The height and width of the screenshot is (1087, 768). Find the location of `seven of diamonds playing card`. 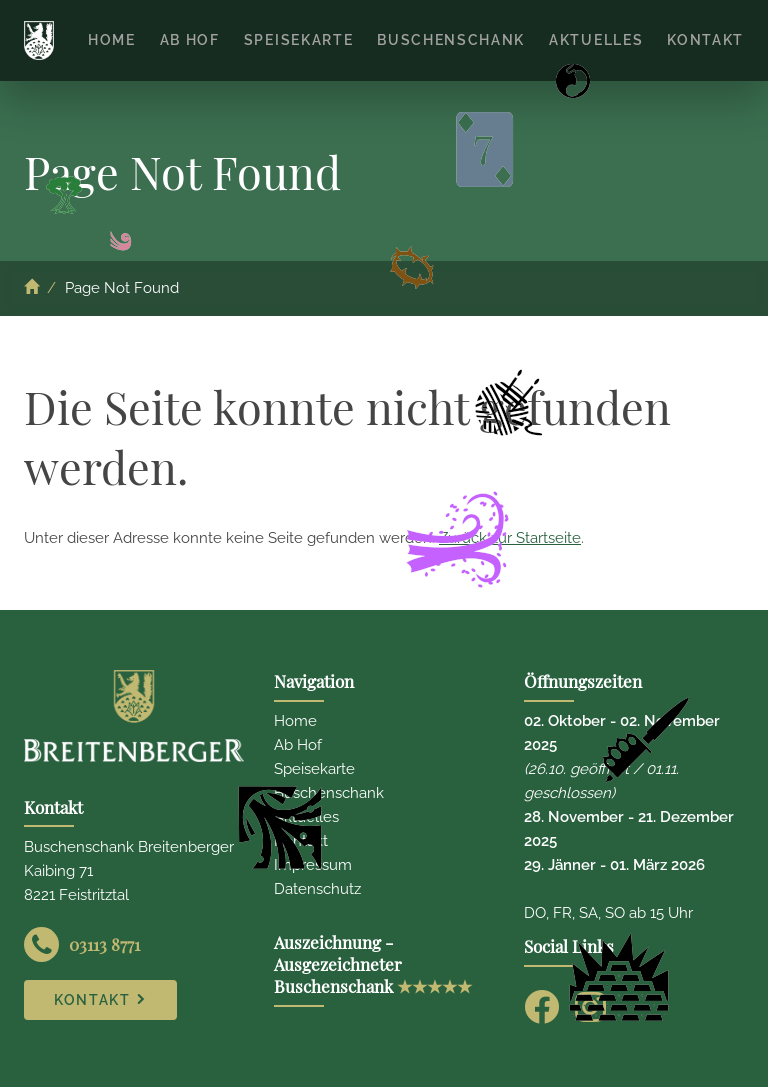

seven of diamonds playing card is located at coordinates (484, 149).